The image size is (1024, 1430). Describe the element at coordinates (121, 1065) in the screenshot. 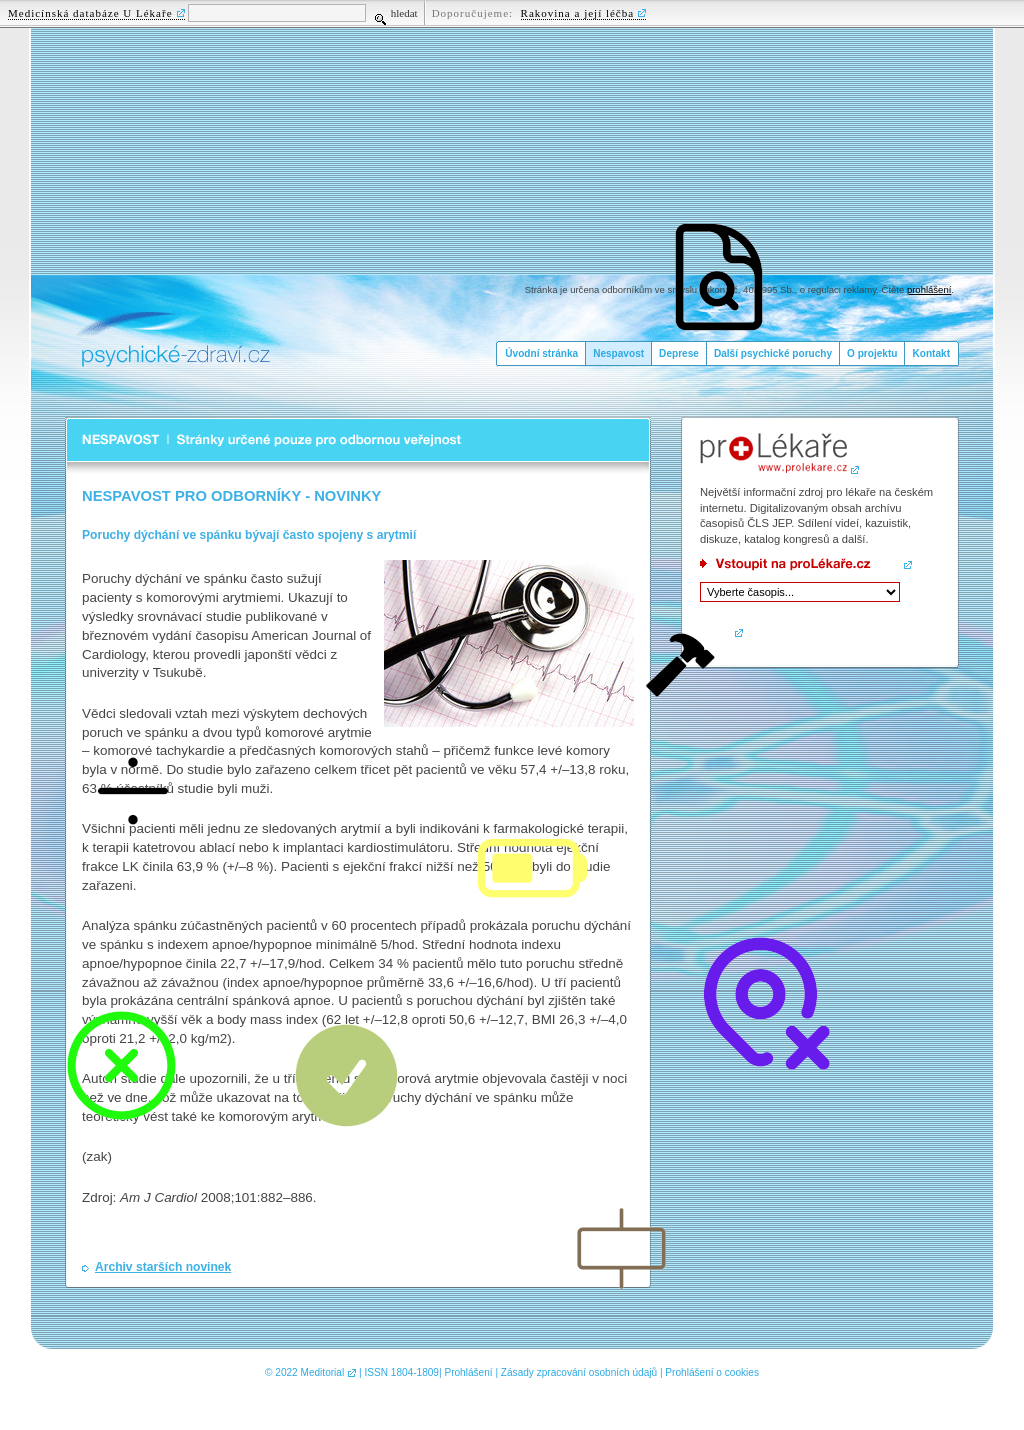

I see `close or dismiss a dialog` at that location.